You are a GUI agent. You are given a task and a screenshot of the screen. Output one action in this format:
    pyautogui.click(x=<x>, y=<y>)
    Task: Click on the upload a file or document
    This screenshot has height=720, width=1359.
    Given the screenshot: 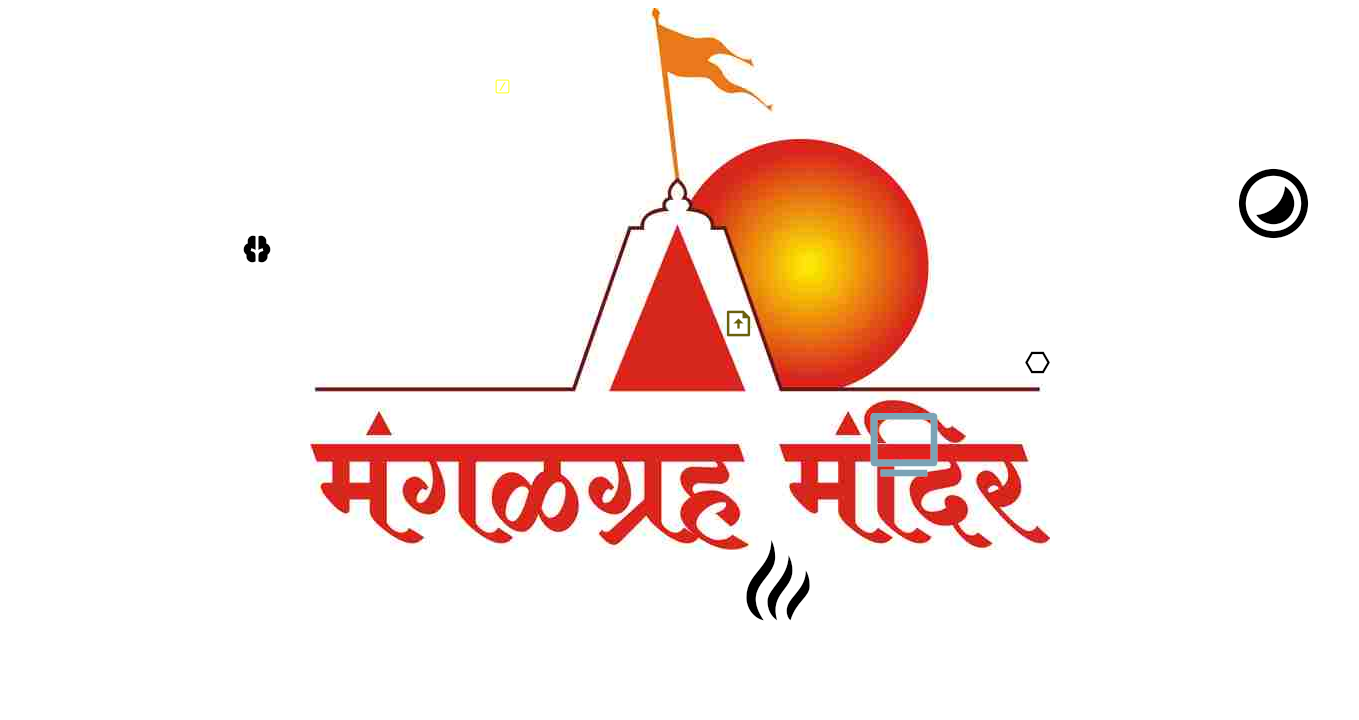 What is the action you would take?
    pyautogui.click(x=738, y=323)
    